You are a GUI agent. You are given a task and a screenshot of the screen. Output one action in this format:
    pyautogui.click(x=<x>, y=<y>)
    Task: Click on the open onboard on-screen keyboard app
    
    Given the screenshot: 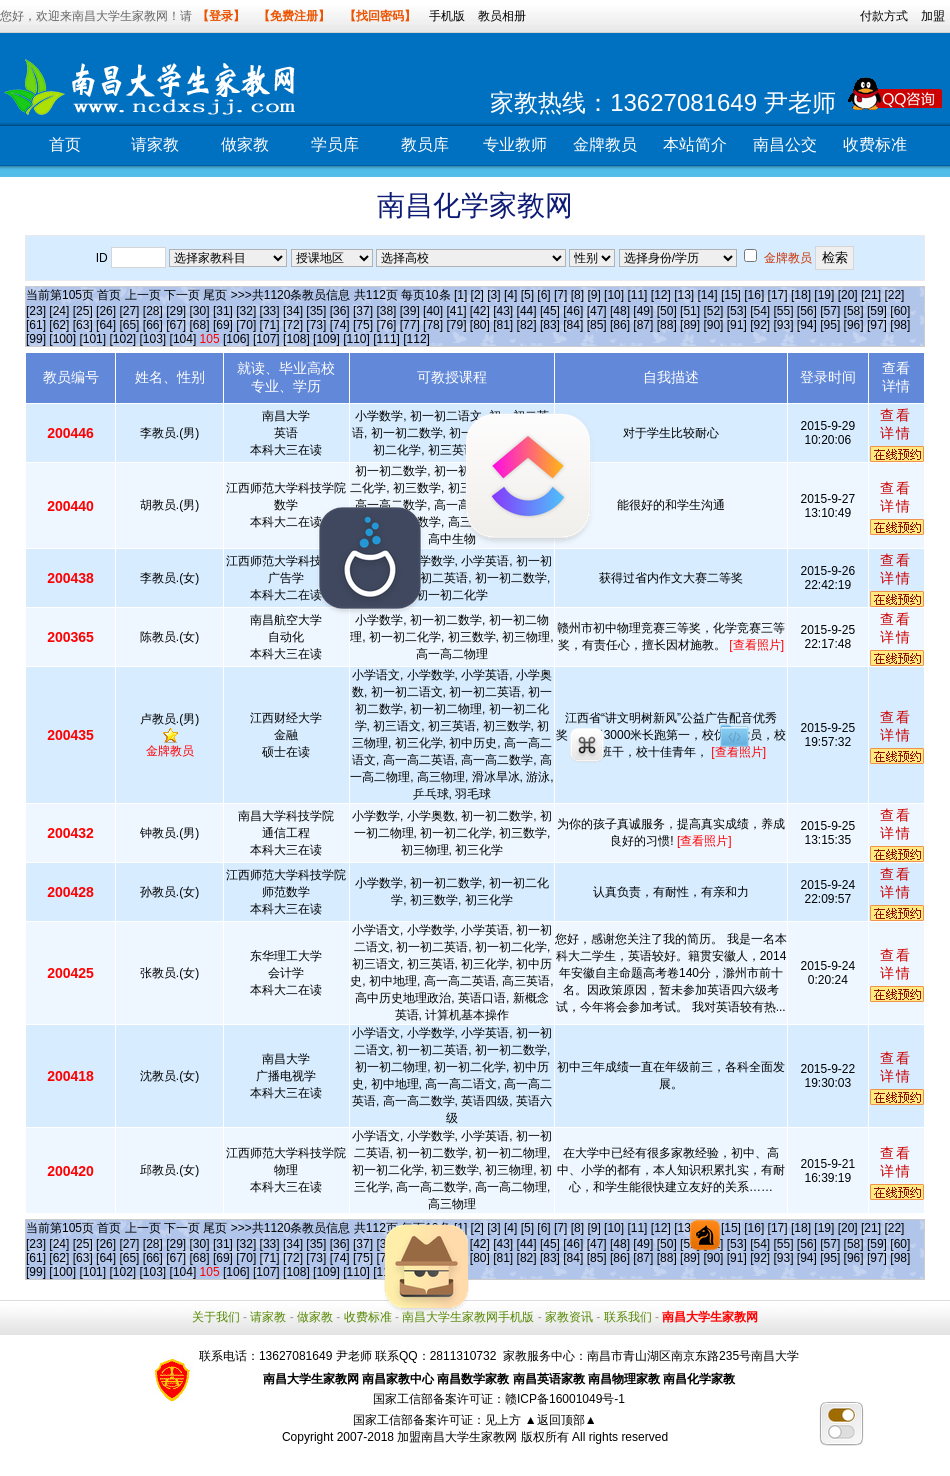 What is the action you would take?
    pyautogui.click(x=587, y=745)
    